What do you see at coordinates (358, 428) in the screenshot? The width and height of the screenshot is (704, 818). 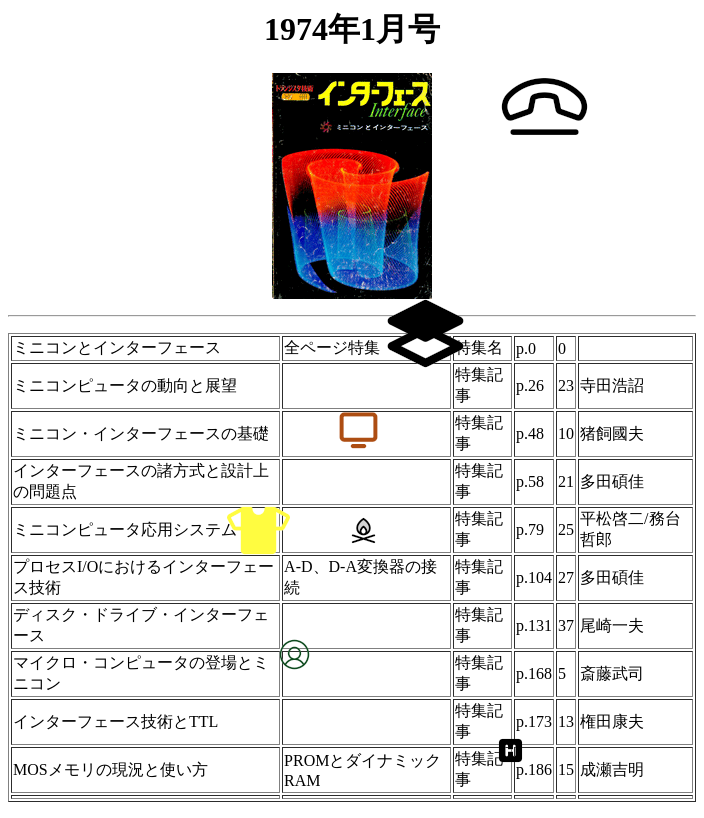 I see `view display settings` at bounding box center [358, 428].